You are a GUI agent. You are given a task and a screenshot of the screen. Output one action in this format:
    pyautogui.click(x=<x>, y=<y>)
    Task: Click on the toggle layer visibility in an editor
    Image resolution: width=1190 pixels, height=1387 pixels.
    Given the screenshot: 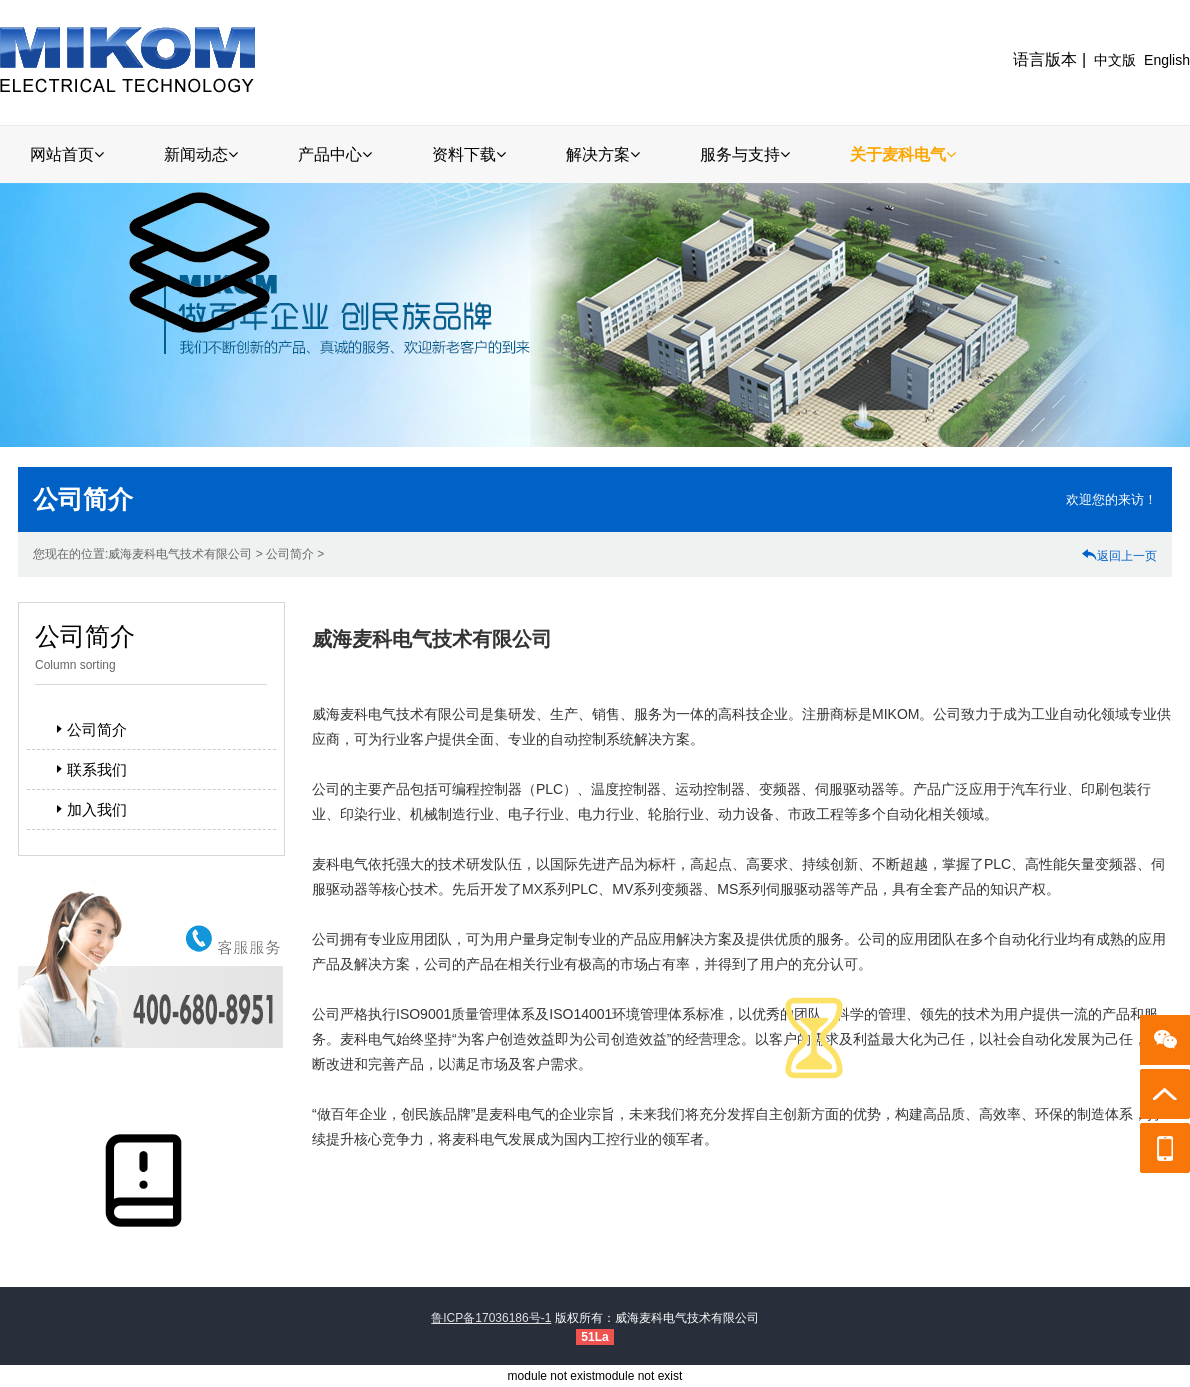 What is the action you would take?
    pyautogui.click(x=199, y=262)
    